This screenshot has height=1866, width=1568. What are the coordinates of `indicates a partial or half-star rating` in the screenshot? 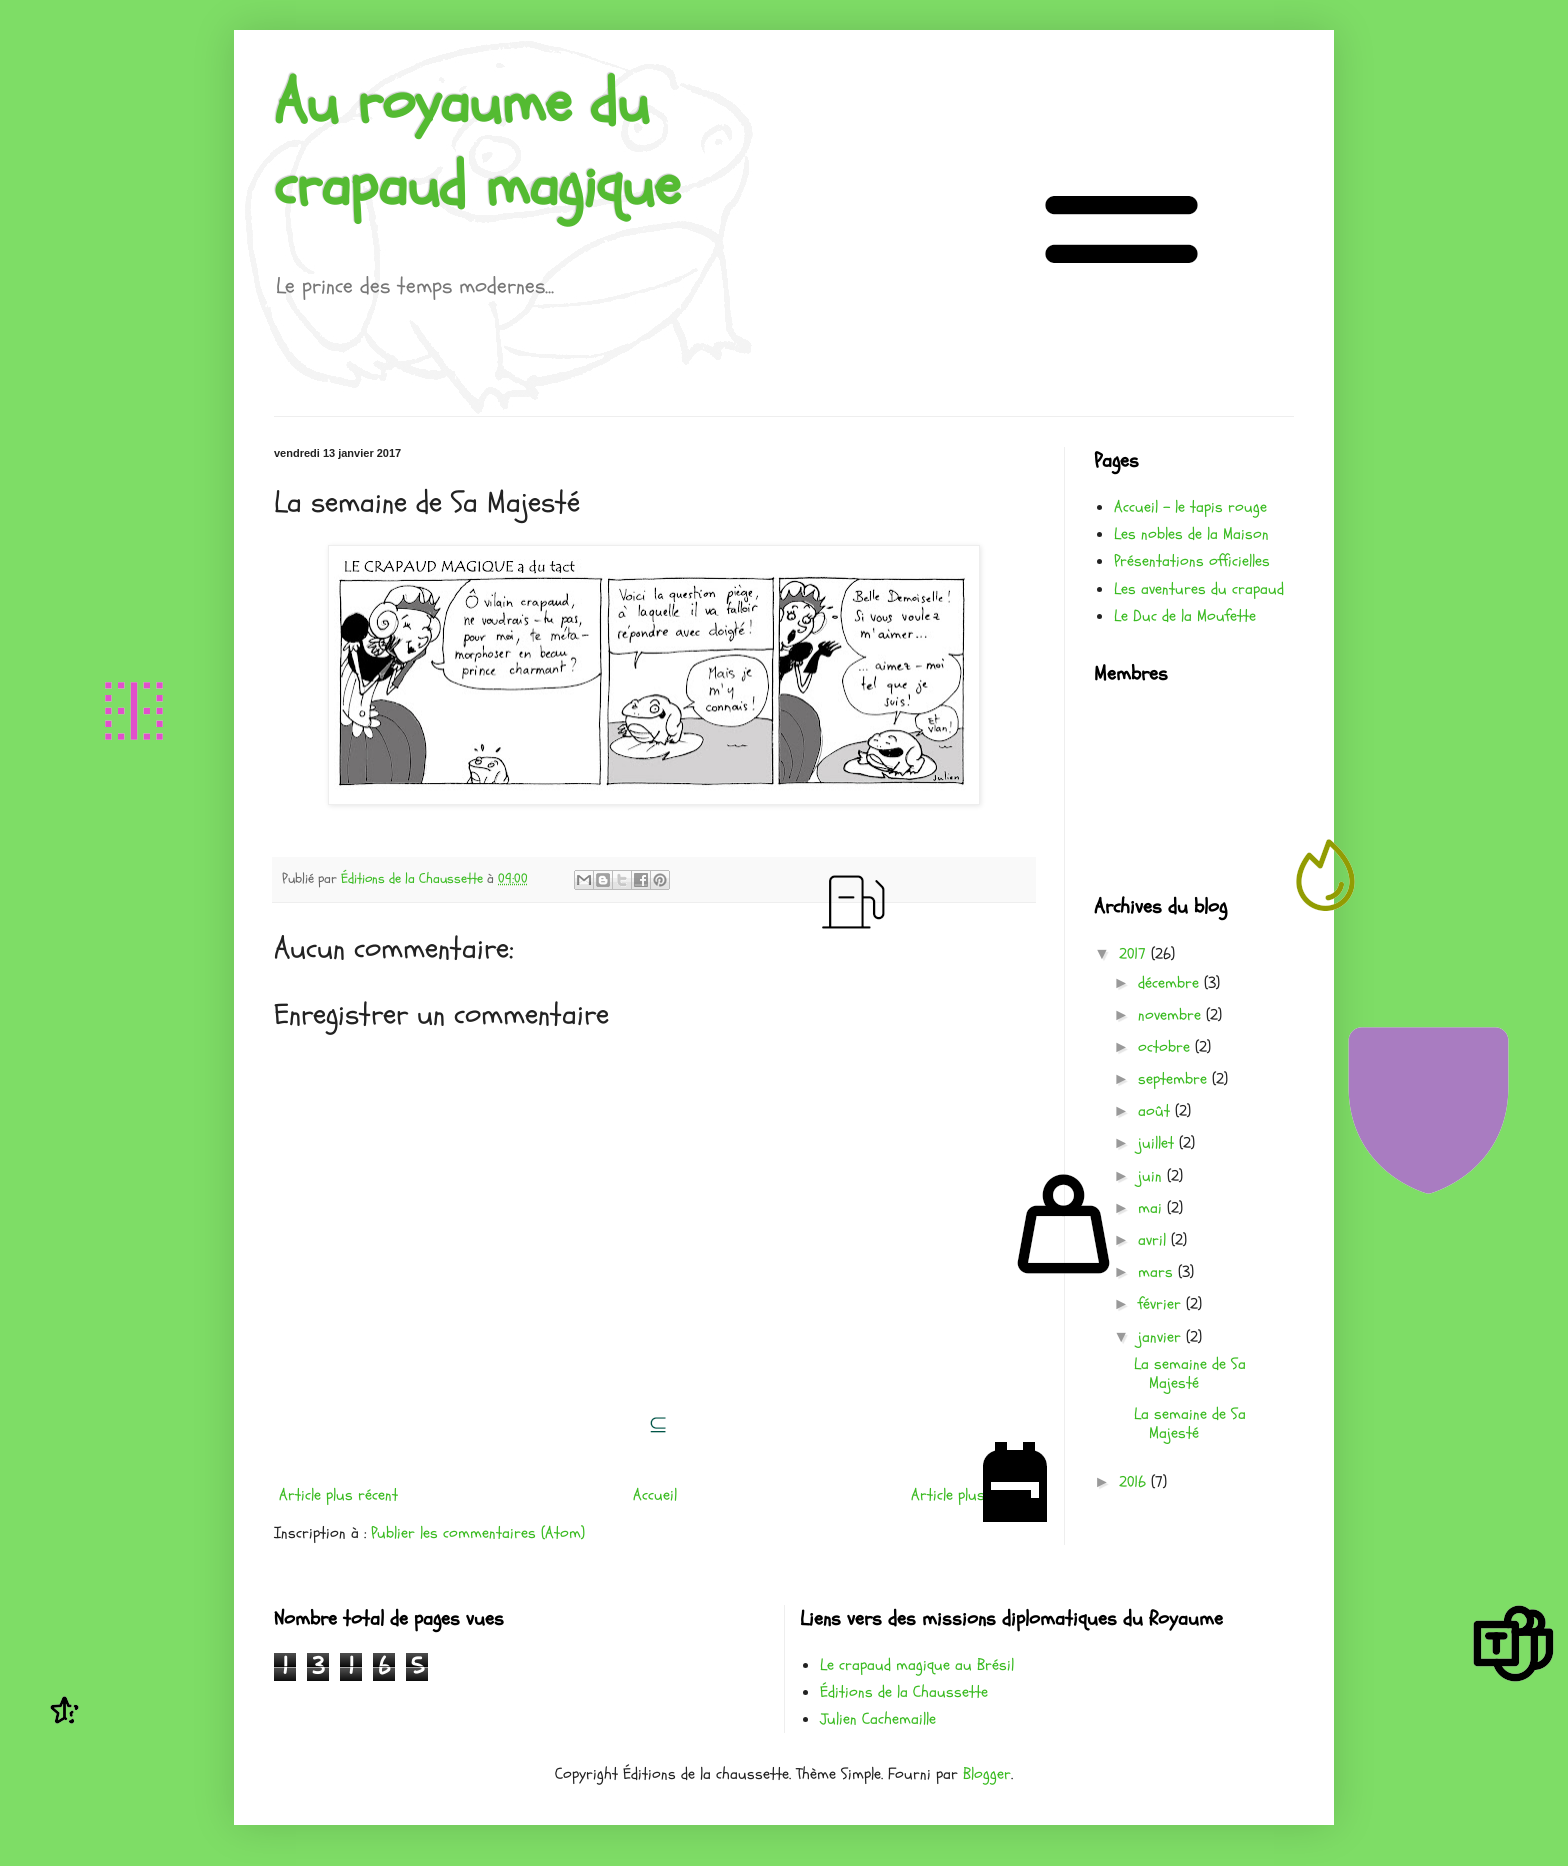 It's located at (64, 1710).